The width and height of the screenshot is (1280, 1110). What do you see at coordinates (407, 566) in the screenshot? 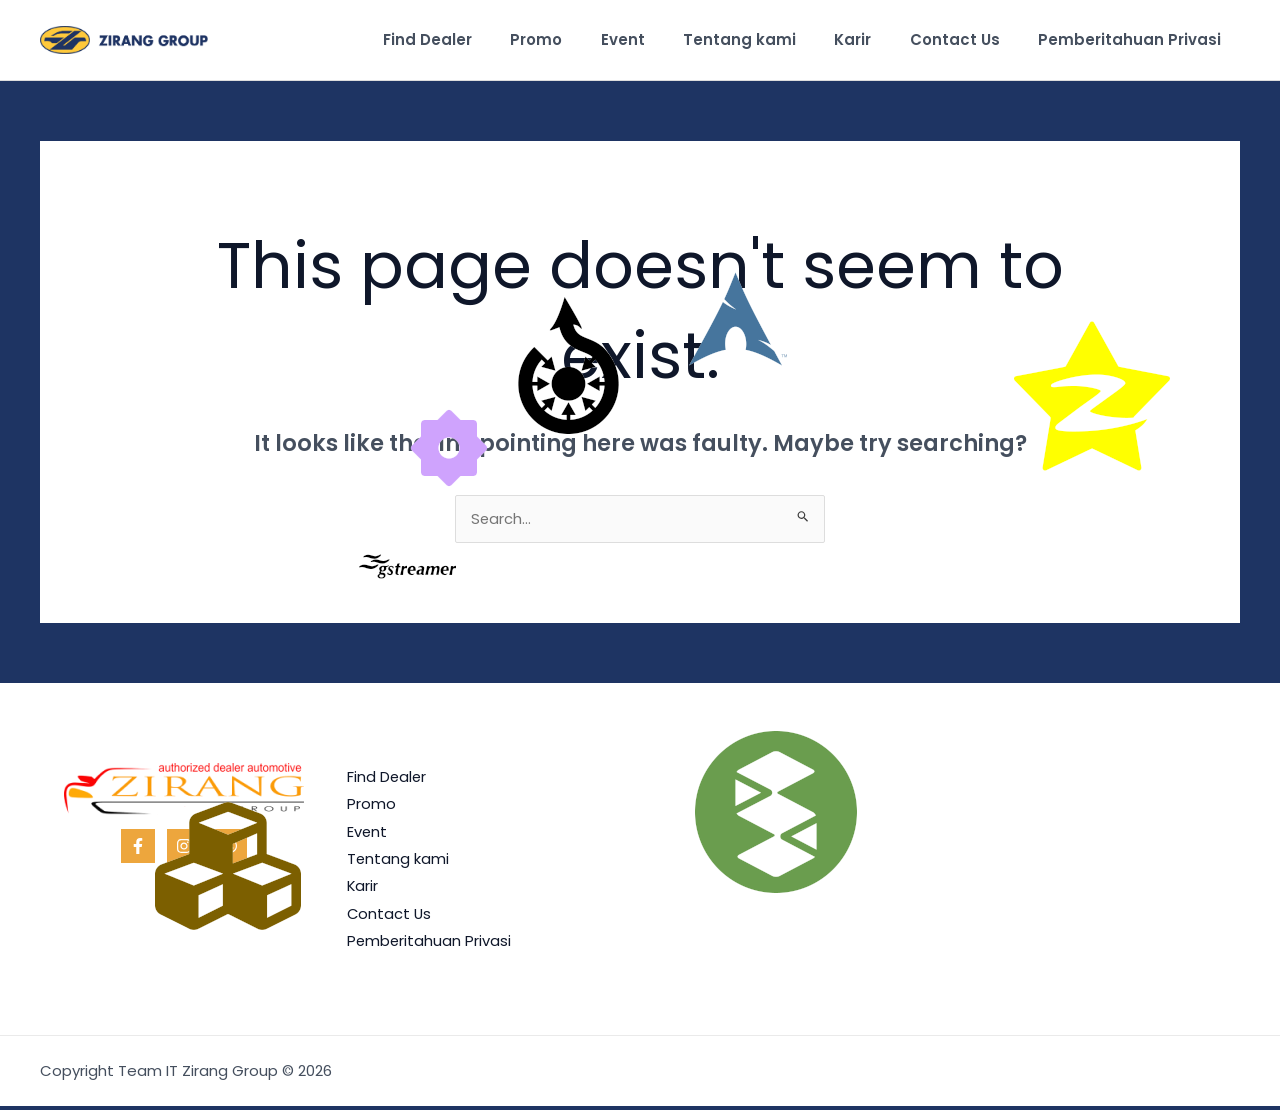
I see `gstreamer multimedia framework logo` at bounding box center [407, 566].